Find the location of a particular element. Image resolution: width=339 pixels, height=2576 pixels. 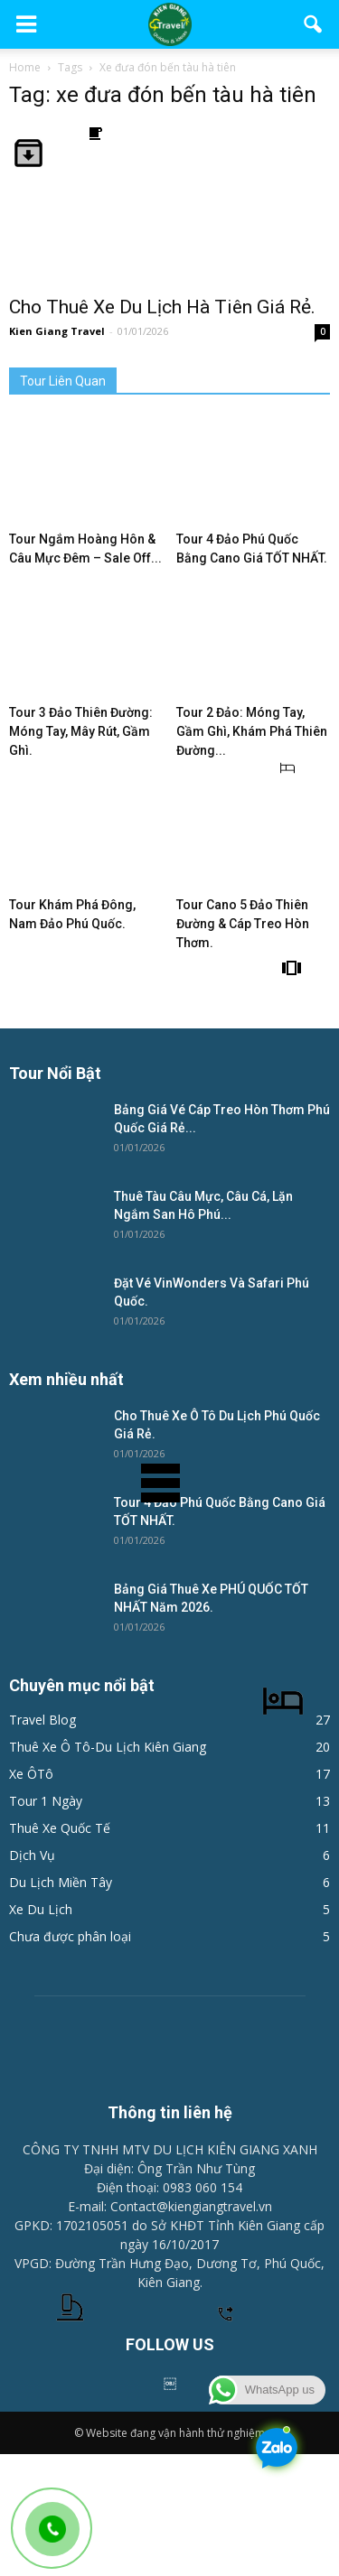

archive selected items is located at coordinates (28, 153).